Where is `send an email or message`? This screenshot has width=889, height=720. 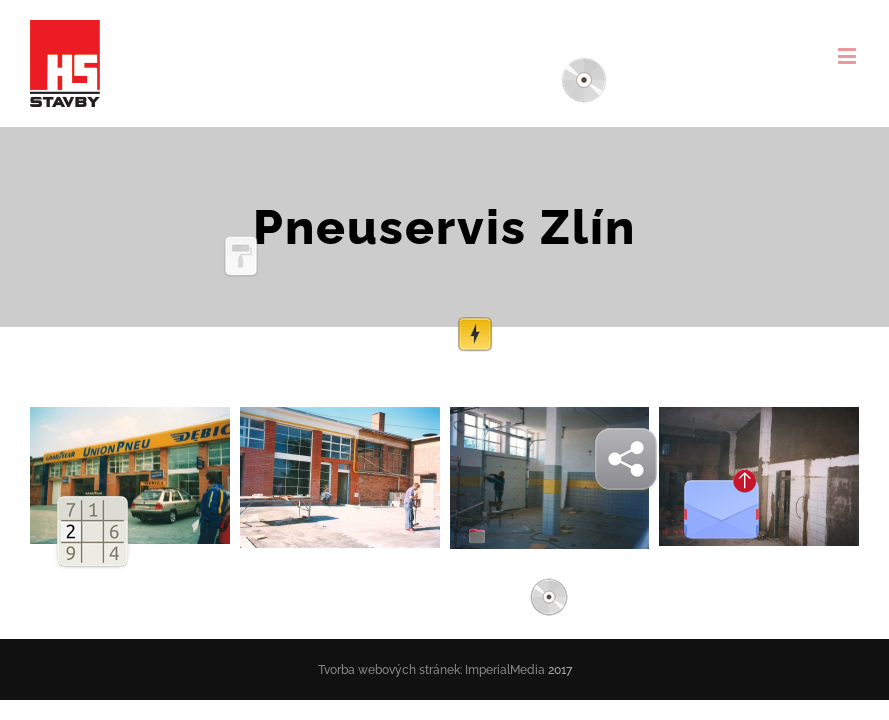
send an email or message is located at coordinates (721, 509).